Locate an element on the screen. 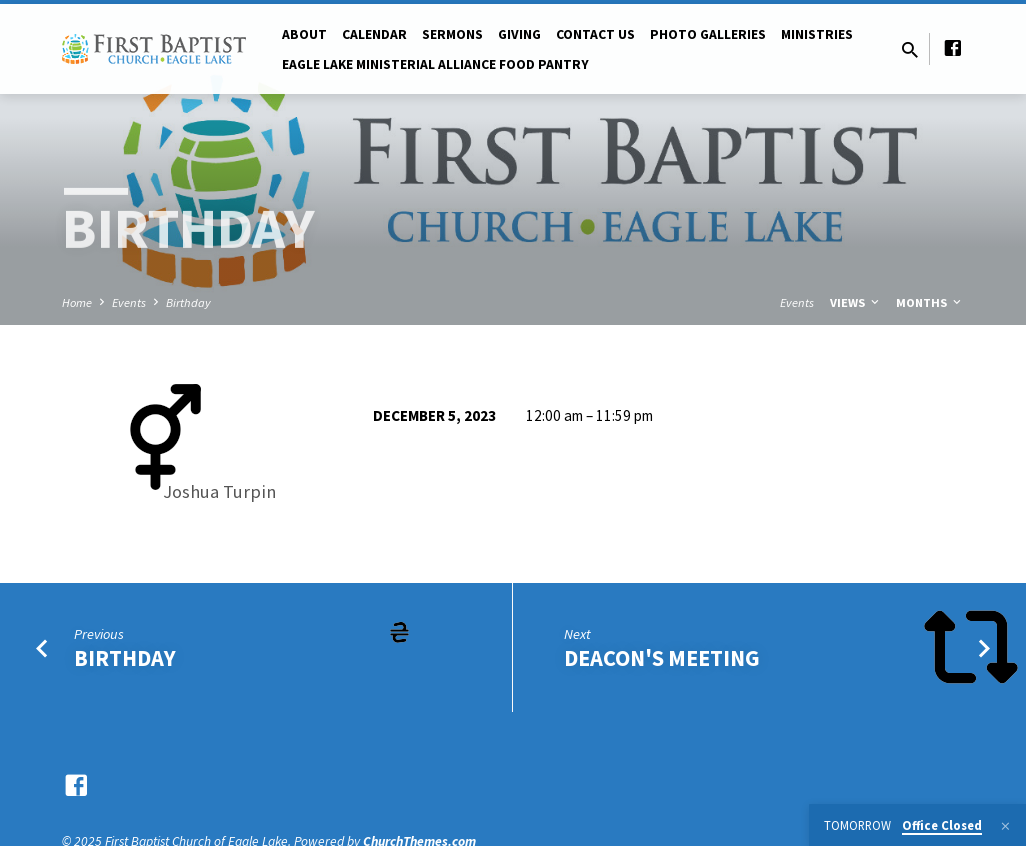  retweet or repost this content is located at coordinates (971, 647).